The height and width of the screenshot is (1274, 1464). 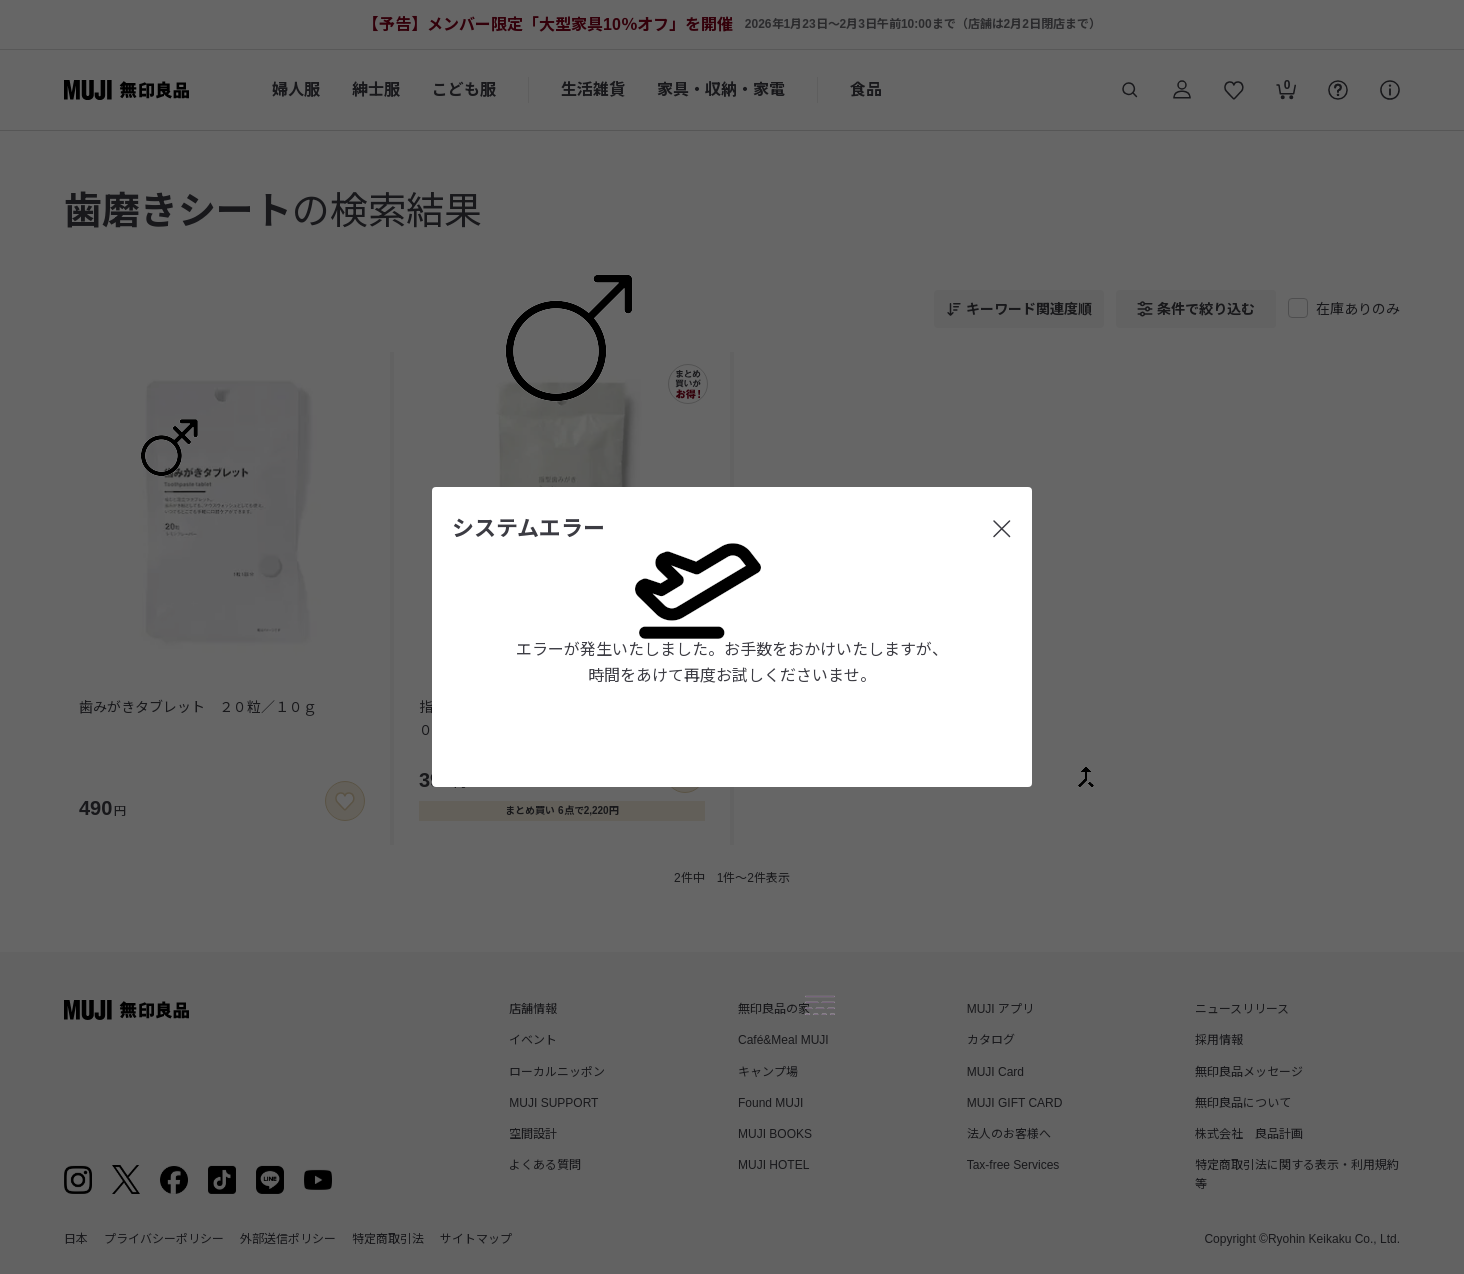 What do you see at coordinates (1086, 777) in the screenshot?
I see `merge two active calls into a conference call` at bounding box center [1086, 777].